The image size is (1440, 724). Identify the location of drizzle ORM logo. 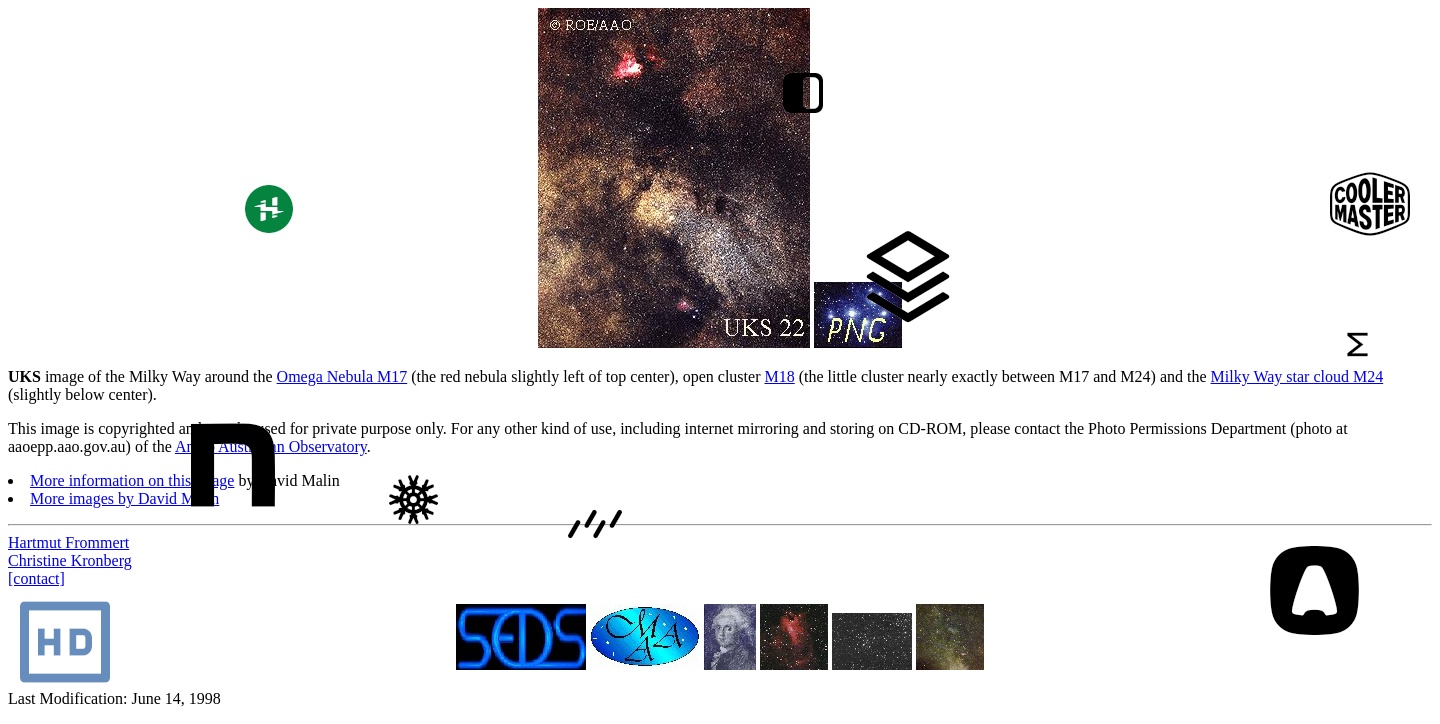
(595, 524).